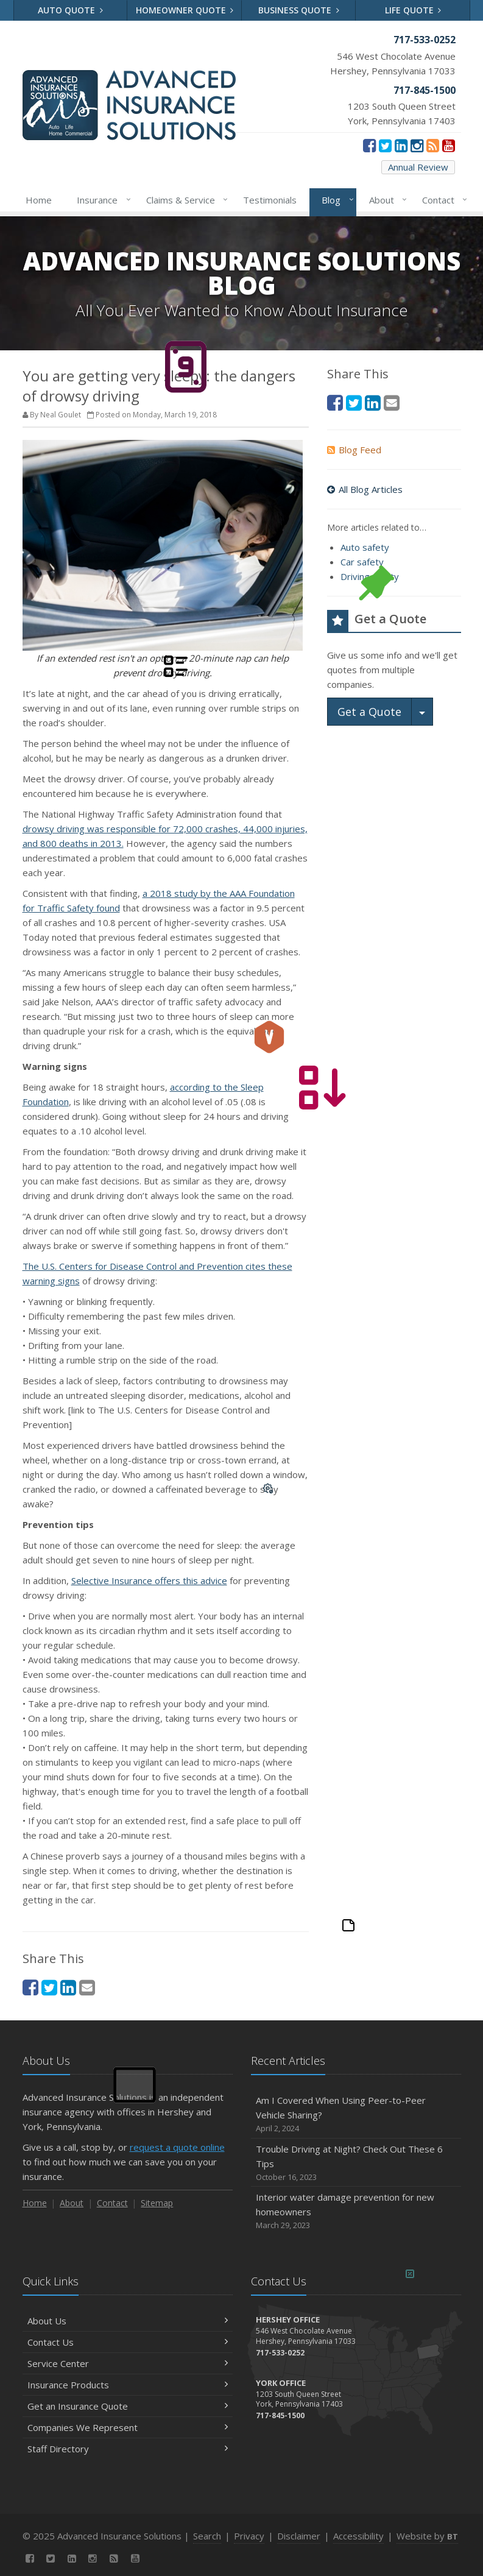  I want to click on cancel or abort settings changes, so click(267, 1488).